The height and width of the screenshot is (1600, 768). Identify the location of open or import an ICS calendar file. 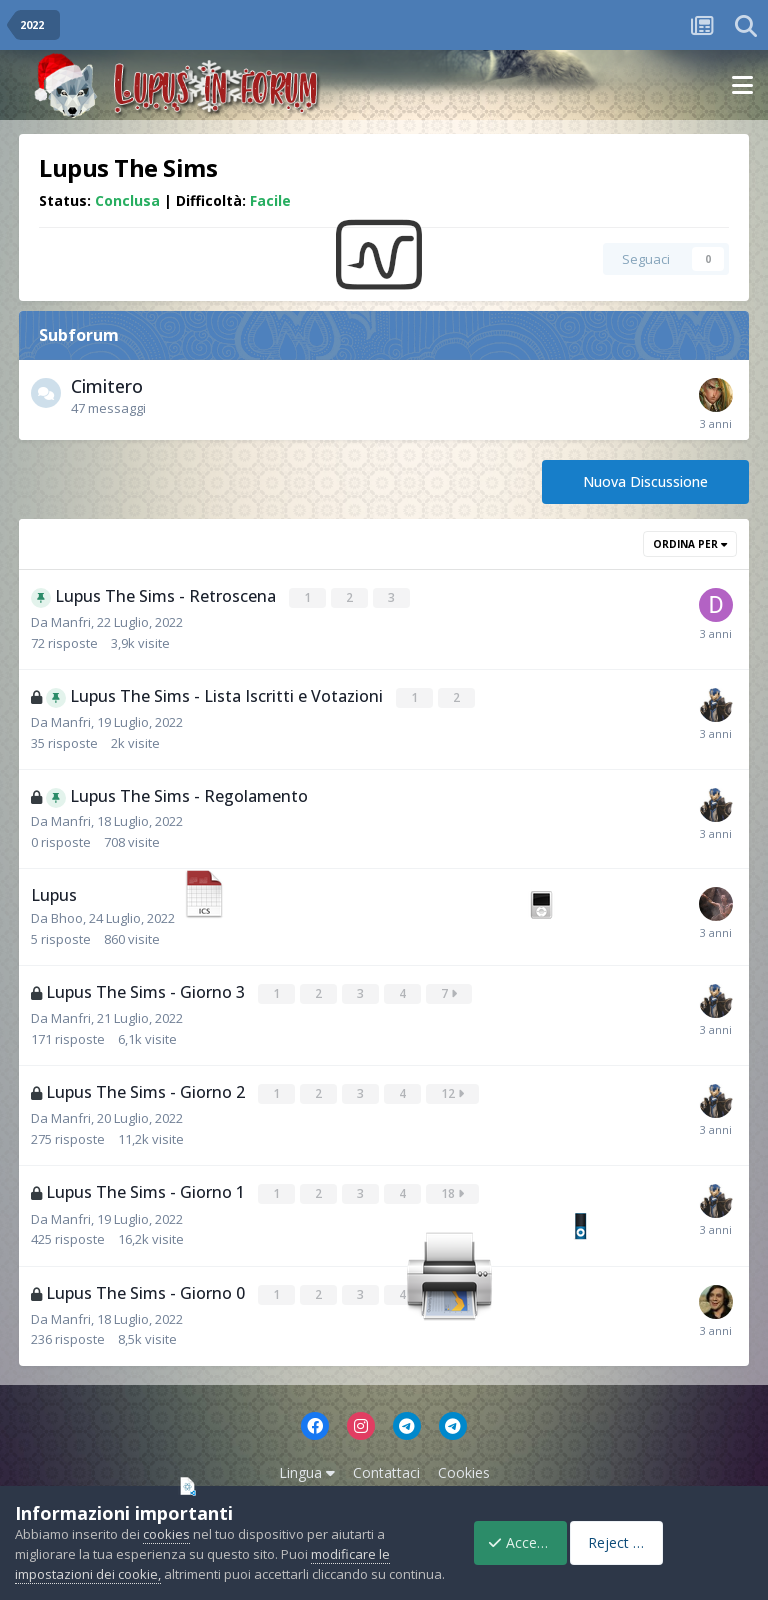
(204, 894).